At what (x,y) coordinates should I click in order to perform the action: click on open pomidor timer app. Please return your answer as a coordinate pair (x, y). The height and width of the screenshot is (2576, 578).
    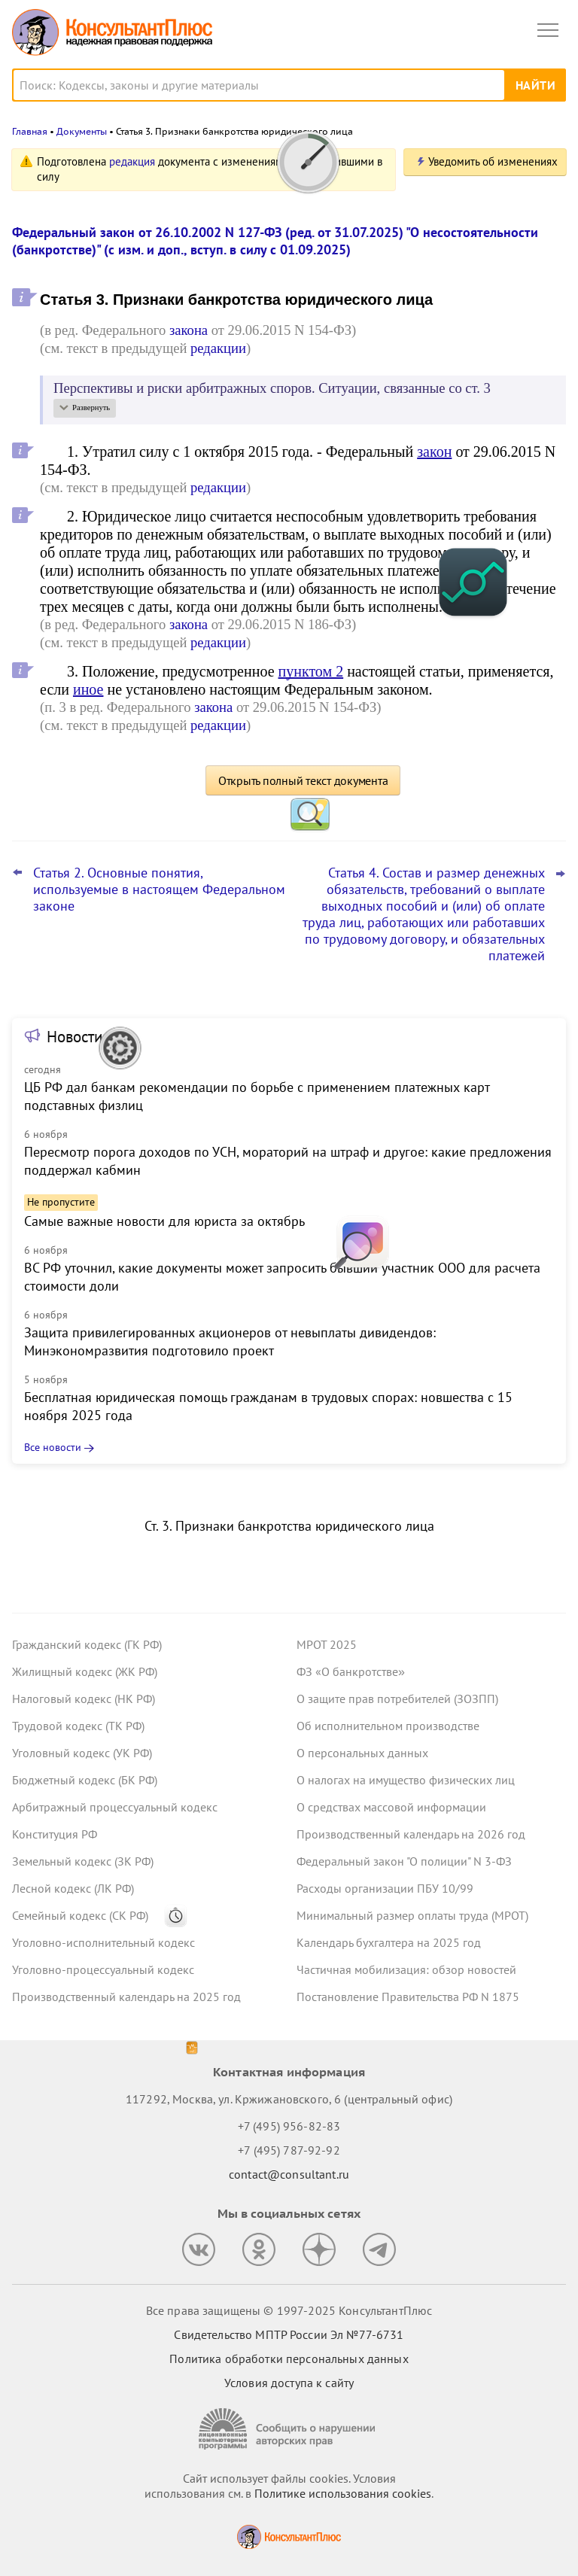
    Looking at the image, I should click on (175, 1915).